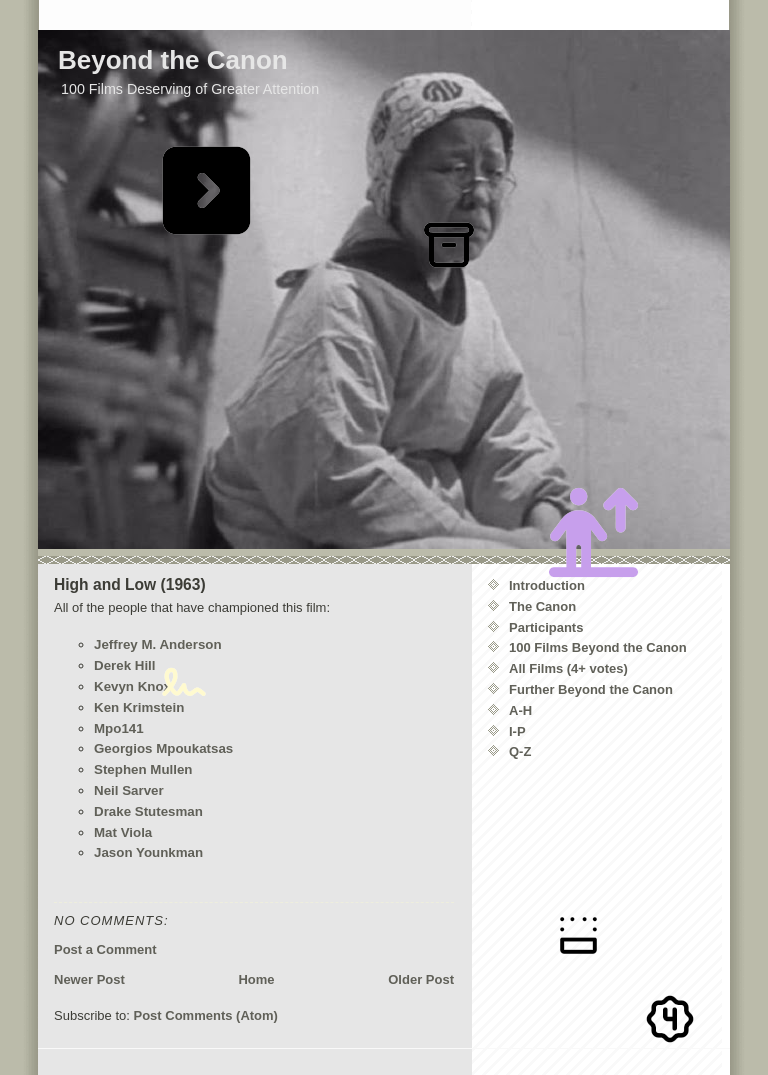 This screenshot has height=1075, width=768. Describe the element at coordinates (578, 935) in the screenshot. I see `align content to bottom of container` at that location.